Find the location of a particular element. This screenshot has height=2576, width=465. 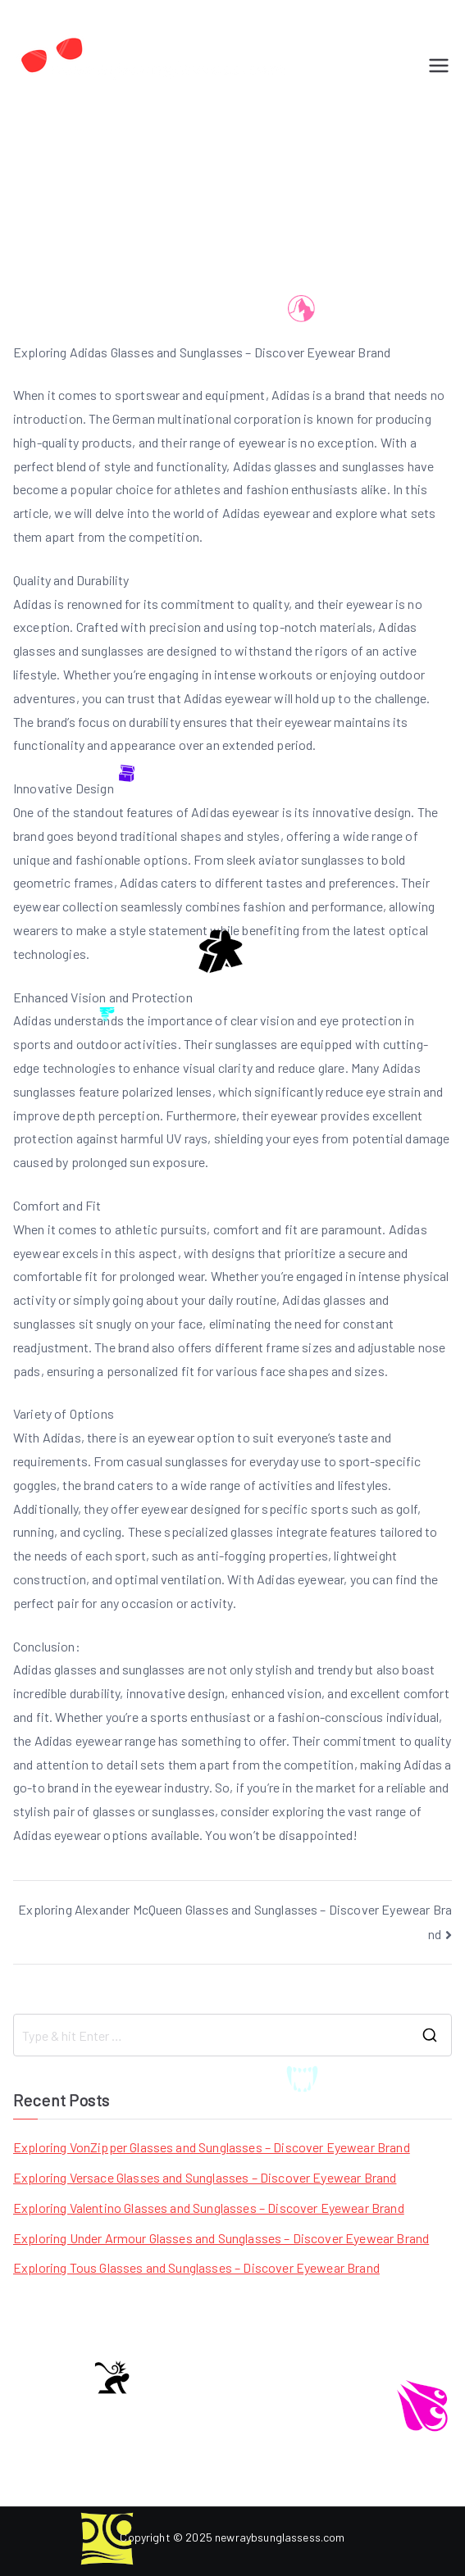

open treasure chest to collect rewards is located at coordinates (126, 773).